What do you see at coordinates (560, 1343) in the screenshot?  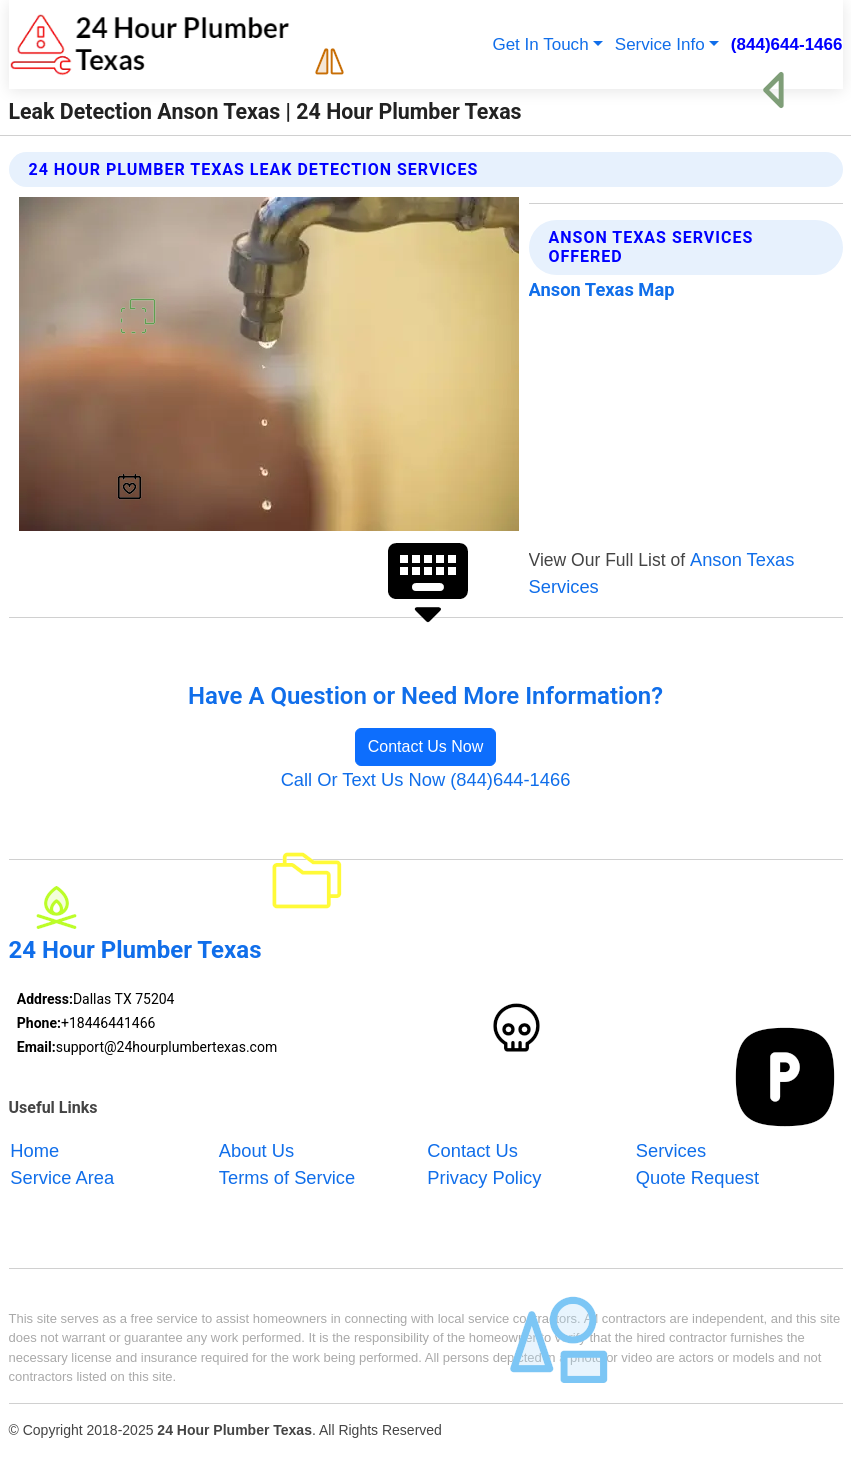 I see `access shape tools or drawing elements` at bounding box center [560, 1343].